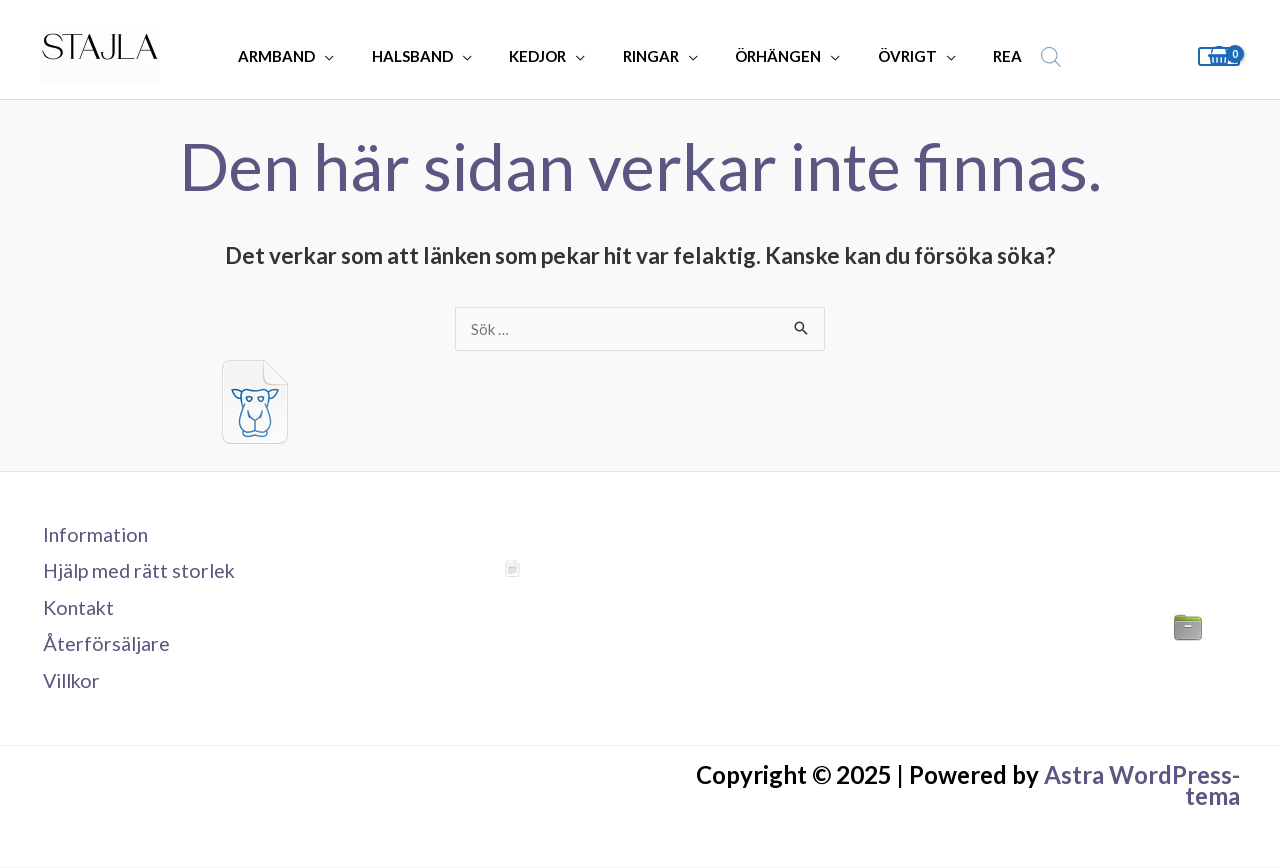 The width and height of the screenshot is (1280, 868). I want to click on open the file manager application, so click(1188, 627).